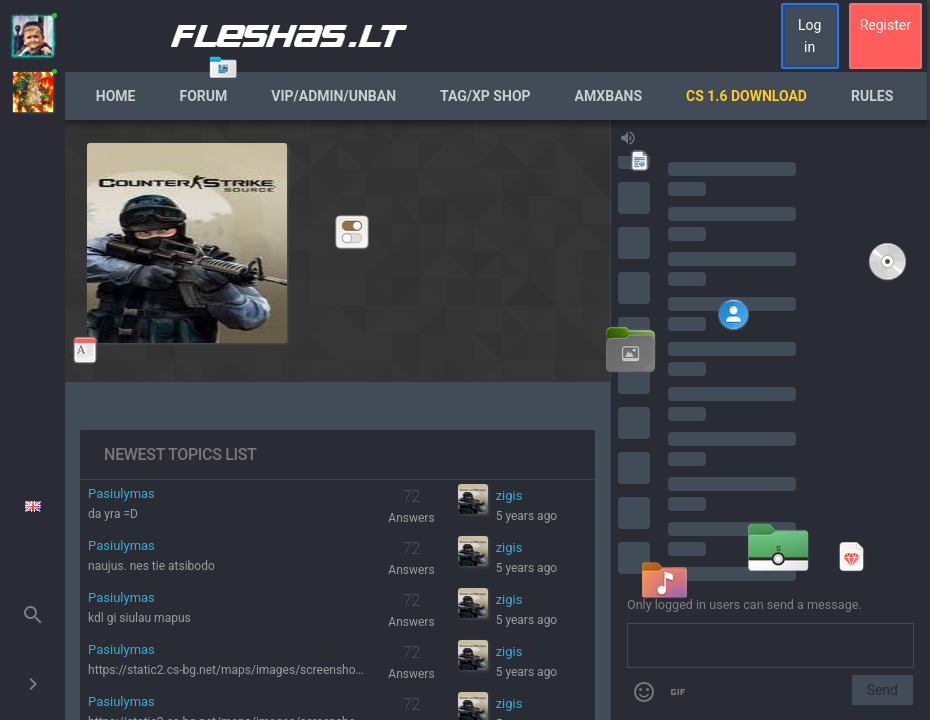 Image resolution: width=930 pixels, height=720 pixels. What do you see at coordinates (851, 556) in the screenshot?
I see `ruby programming language source file` at bounding box center [851, 556].